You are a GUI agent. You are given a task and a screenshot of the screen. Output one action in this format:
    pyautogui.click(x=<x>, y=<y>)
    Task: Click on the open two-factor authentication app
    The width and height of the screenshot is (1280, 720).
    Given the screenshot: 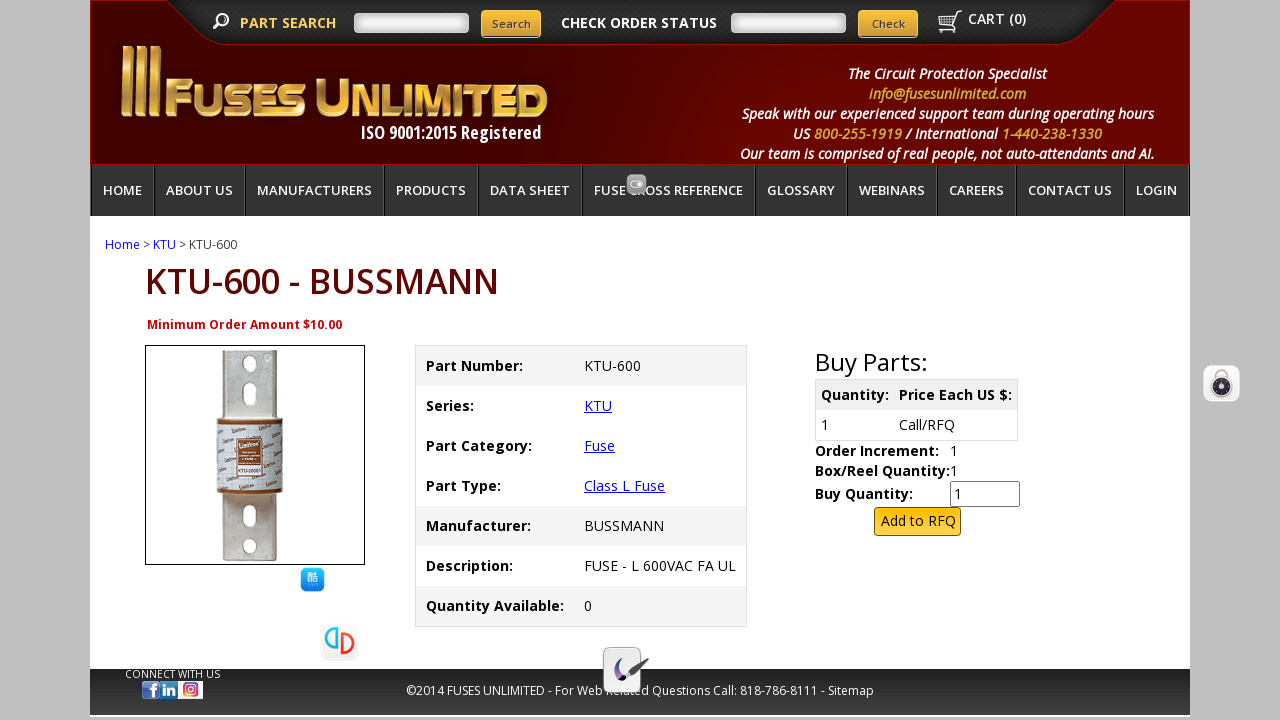 What is the action you would take?
    pyautogui.click(x=1221, y=383)
    